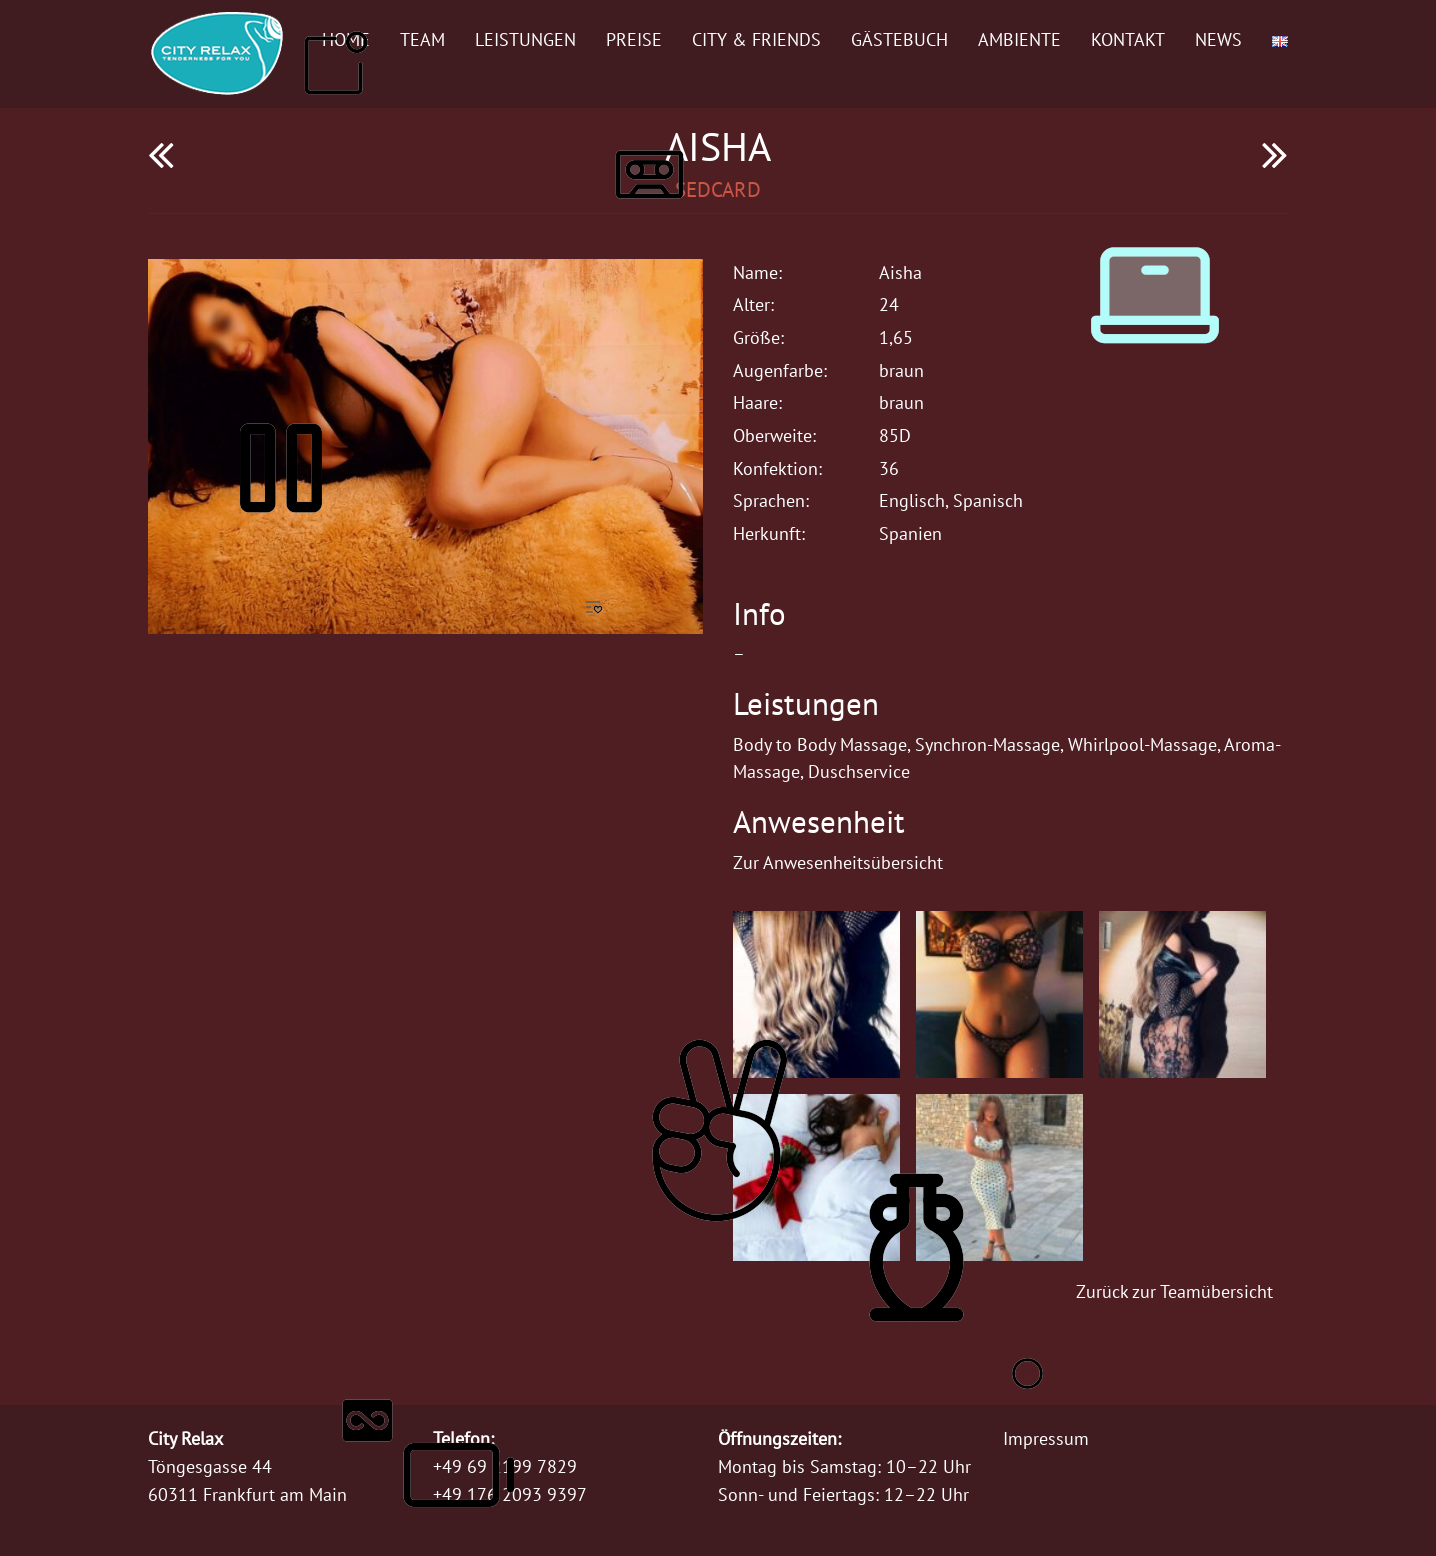 This screenshot has height=1556, width=1436. I want to click on access audio recordings or voice memos, so click(649, 174).